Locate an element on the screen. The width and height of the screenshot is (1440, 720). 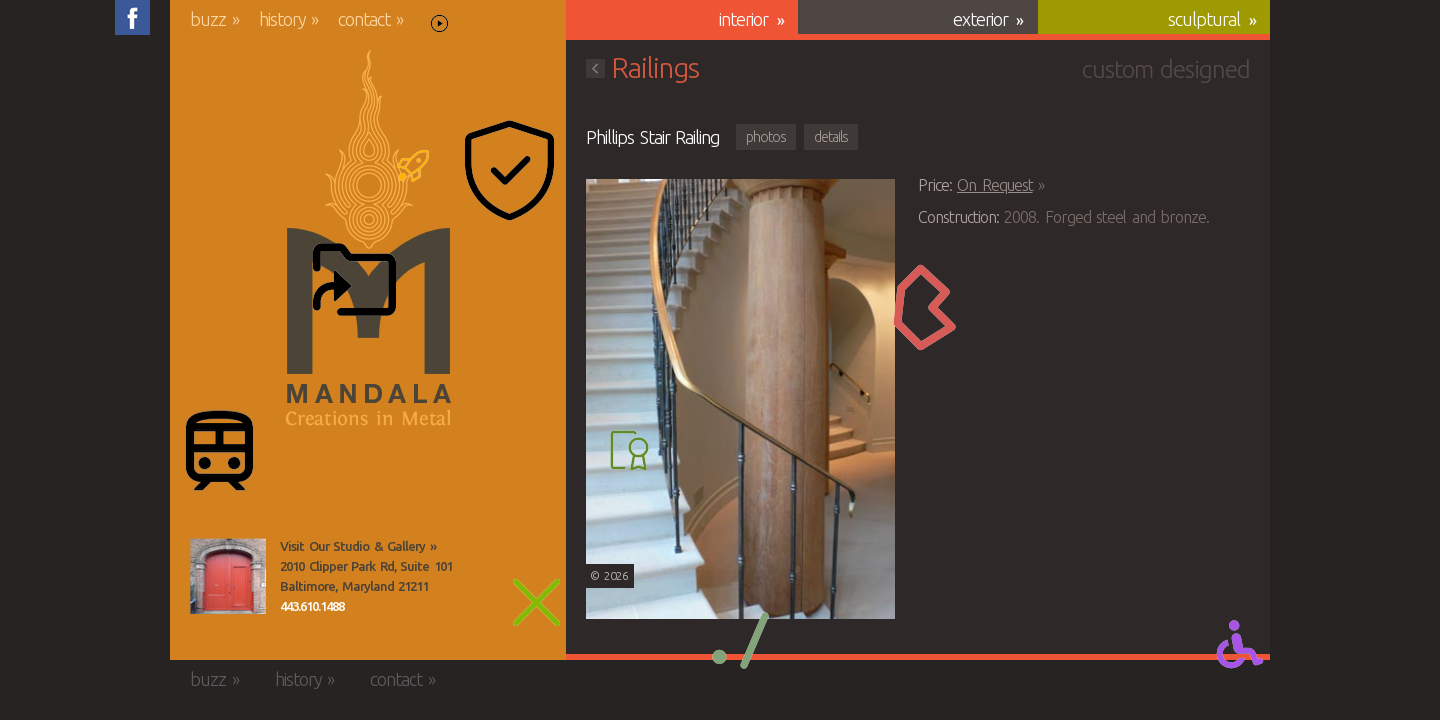
indicates wheelchair accessible facilities is located at coordinates (1240, 645).